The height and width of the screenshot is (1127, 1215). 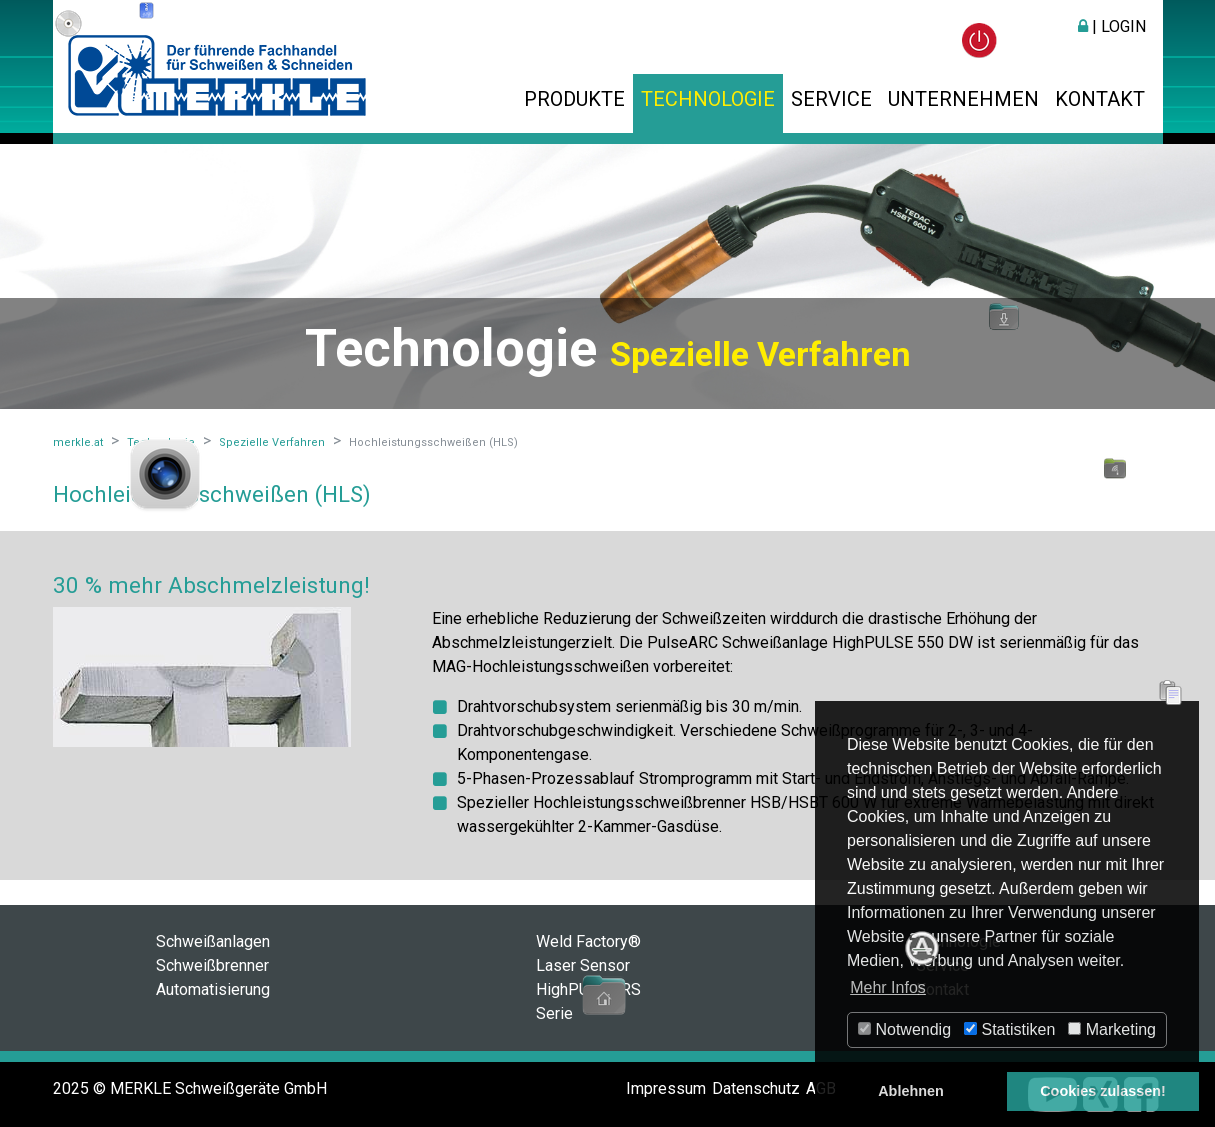 What do you see at coordinates (146, 10) in the screenshot?
I see `a gzip compressed archive file` at bounding box center [146, 10].